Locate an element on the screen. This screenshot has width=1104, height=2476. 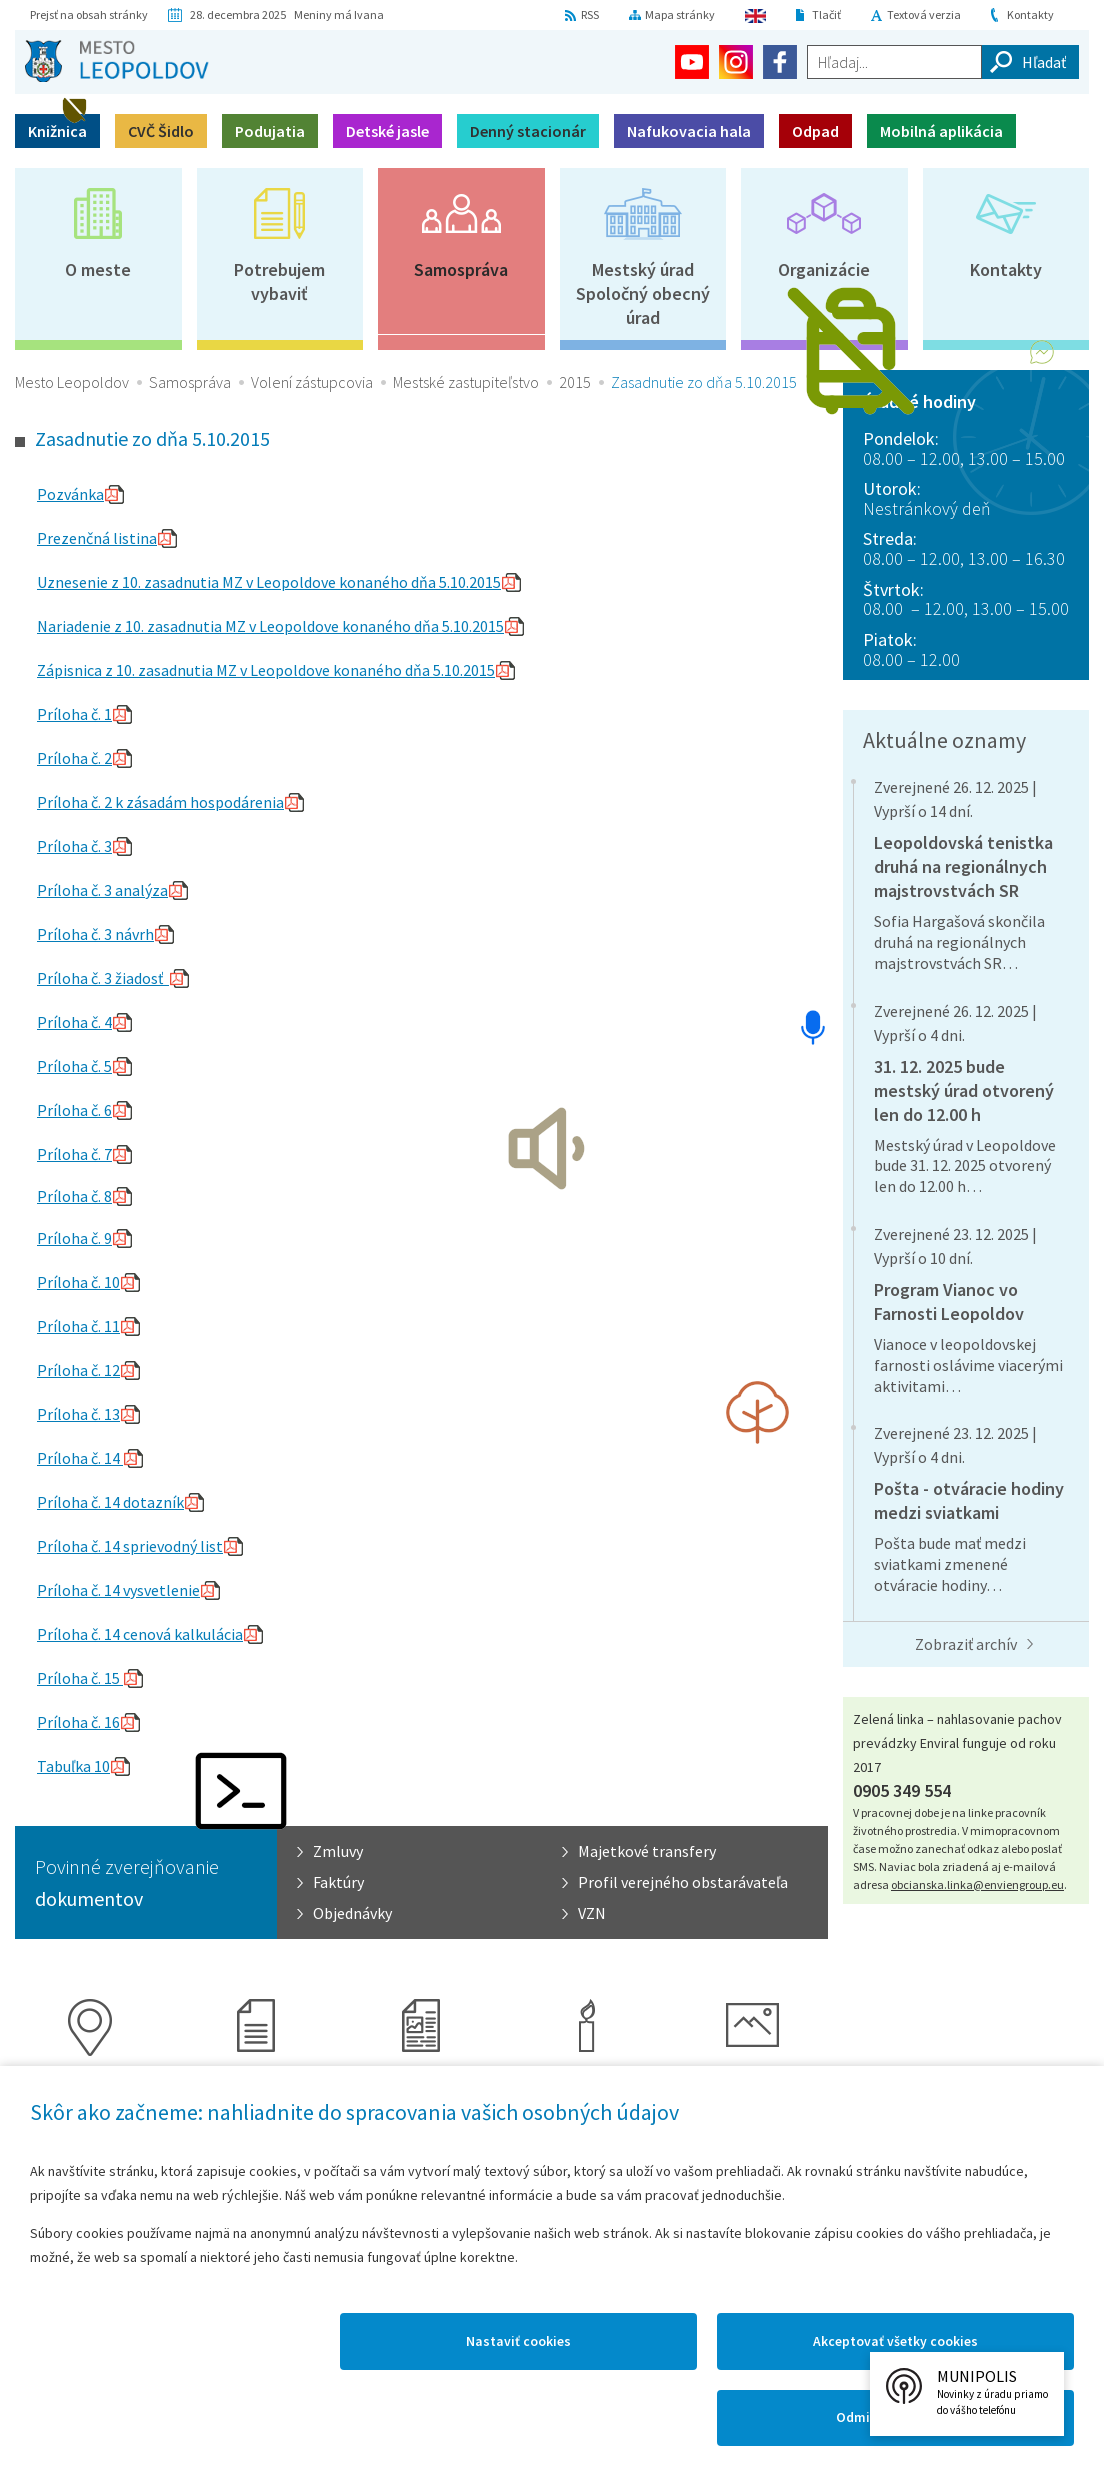
tap to use voice input is located at coordinates (813, 1027).